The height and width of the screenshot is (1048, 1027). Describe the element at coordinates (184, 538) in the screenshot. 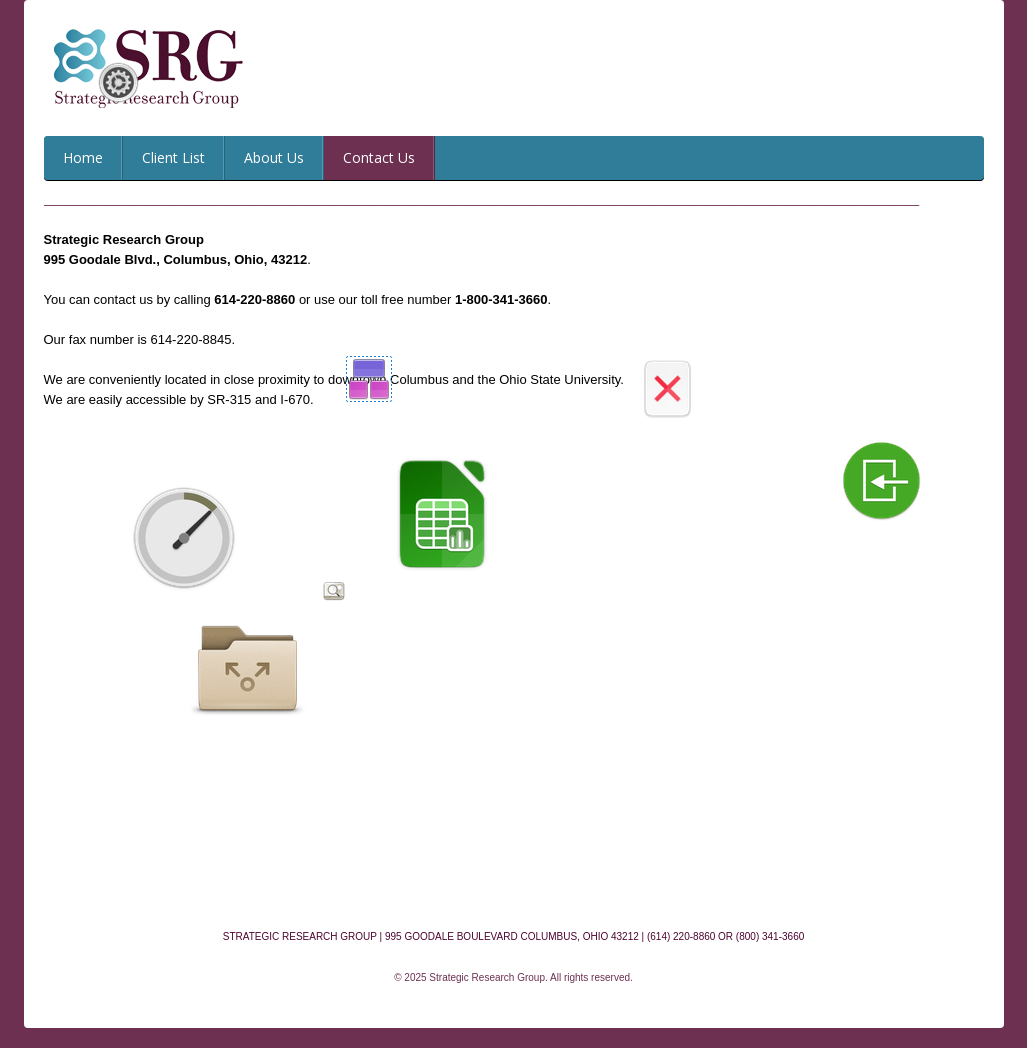

I see `launch sysprof system profiler` at that location.